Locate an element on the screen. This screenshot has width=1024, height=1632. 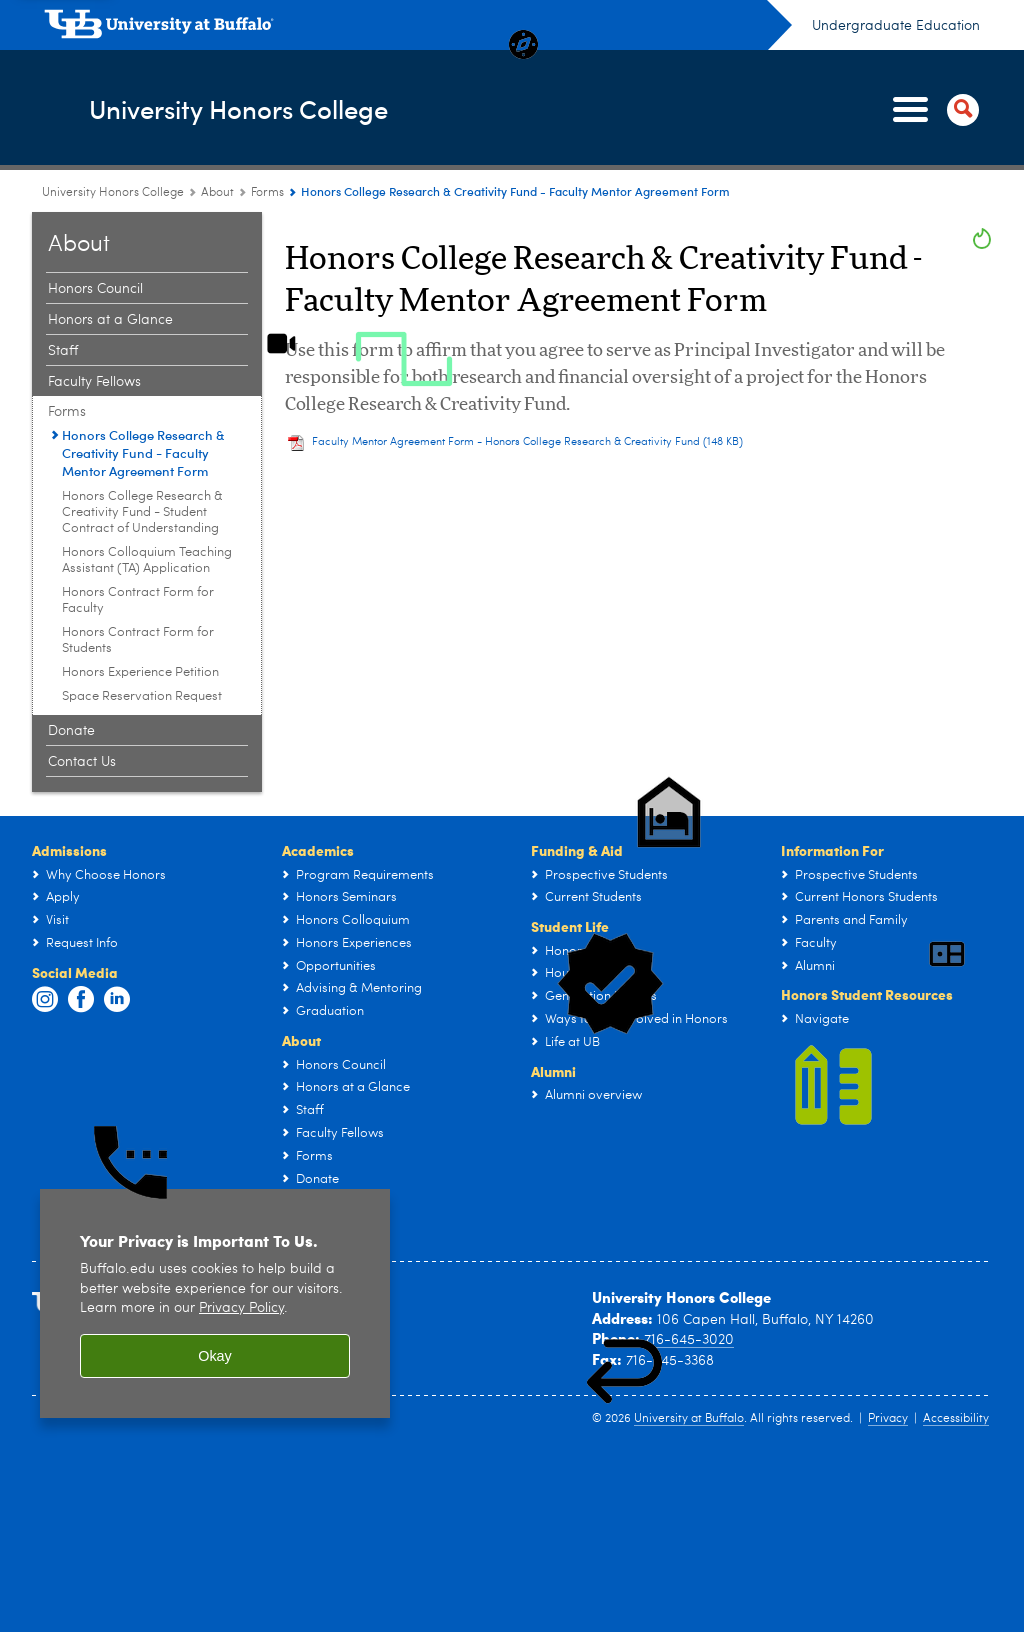
undo or go back to previous state is located at coordinates (624, 1368).